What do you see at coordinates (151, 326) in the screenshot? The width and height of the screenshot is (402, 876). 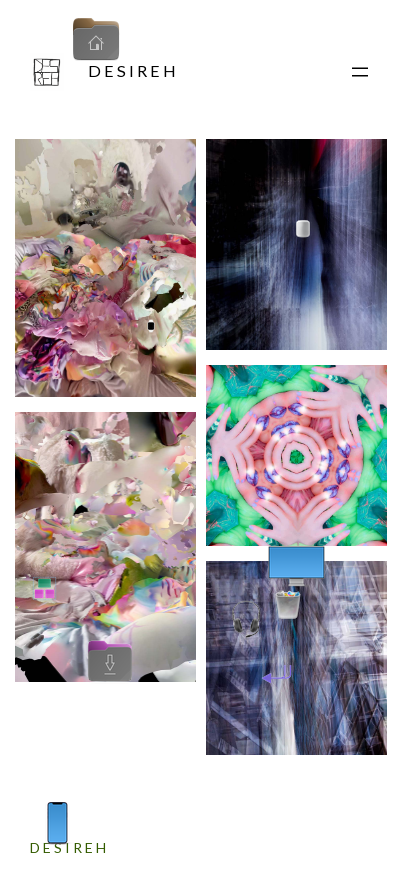 I see `apple watch series 5-7 device icon` at bounding box center [151, 326].